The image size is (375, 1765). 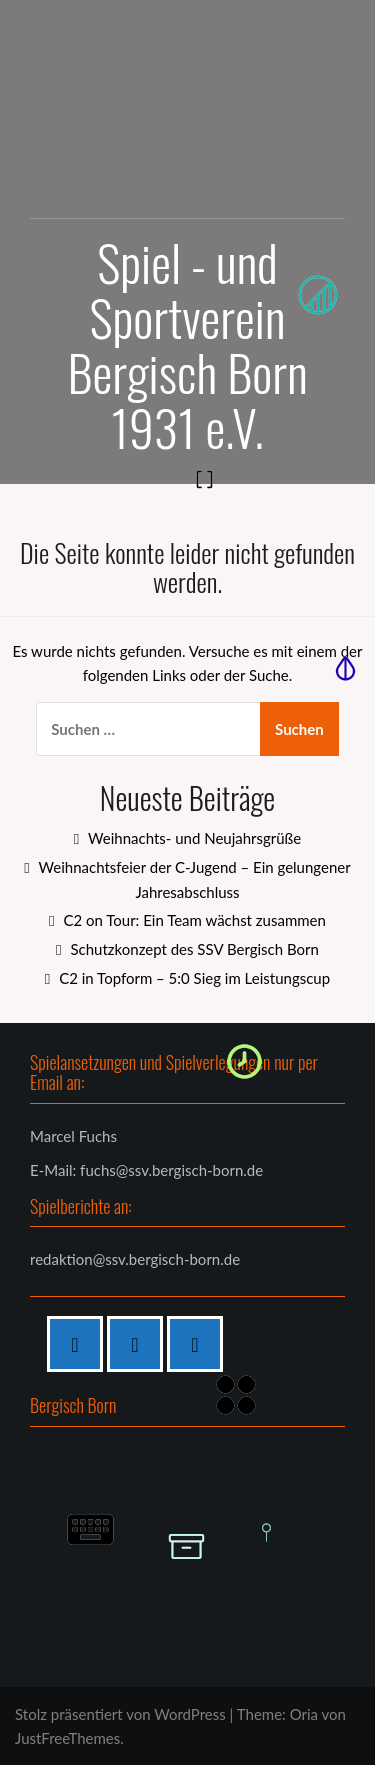 What do you see at coordinates (244, 1061) in the screenshot?
I see `view current time` at bounding box center [244, 1061].